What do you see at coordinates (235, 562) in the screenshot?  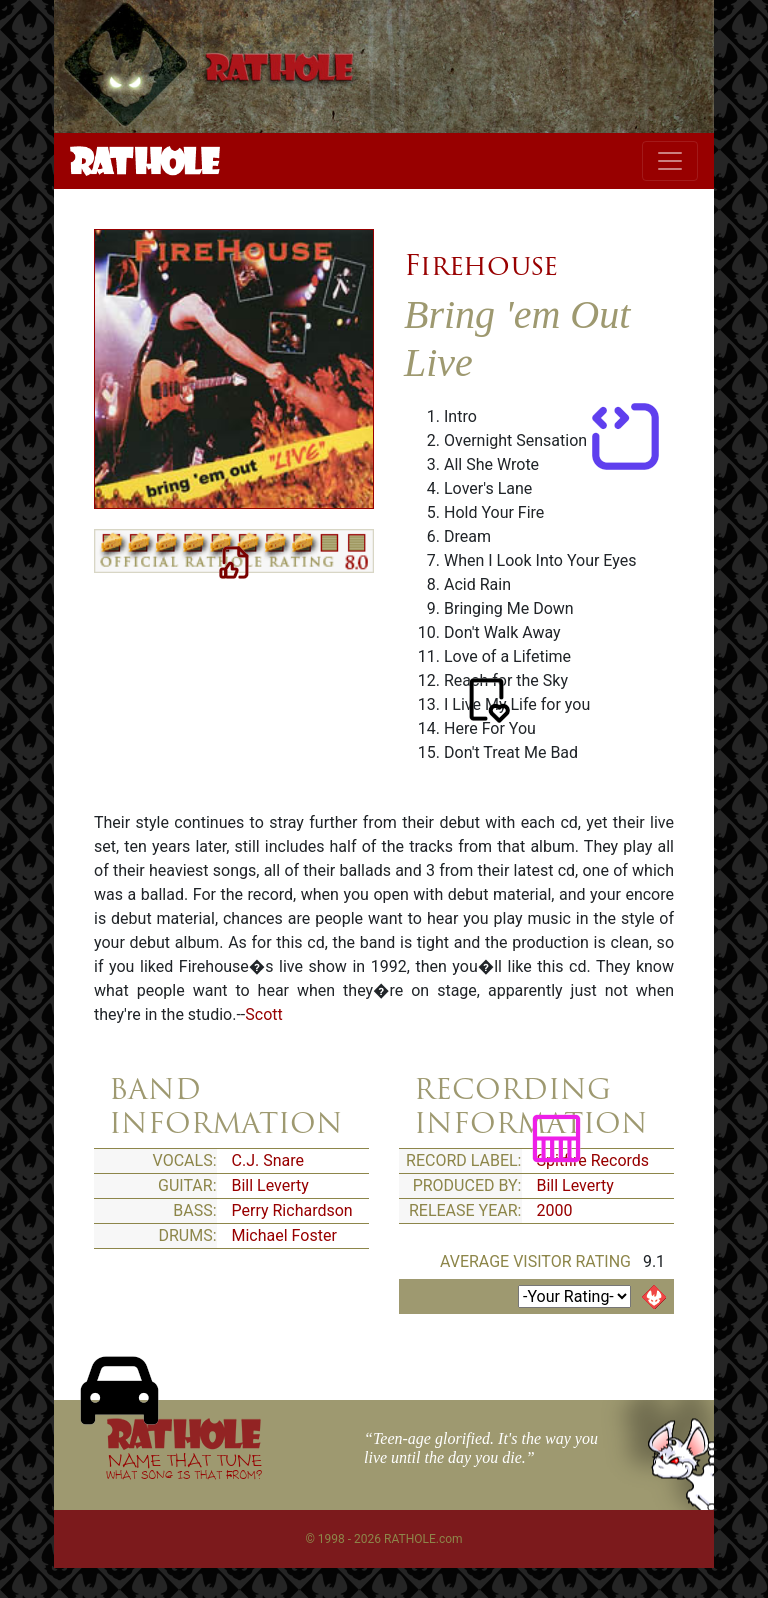 I see `like or approve a document` at bounding box center [235, 562].